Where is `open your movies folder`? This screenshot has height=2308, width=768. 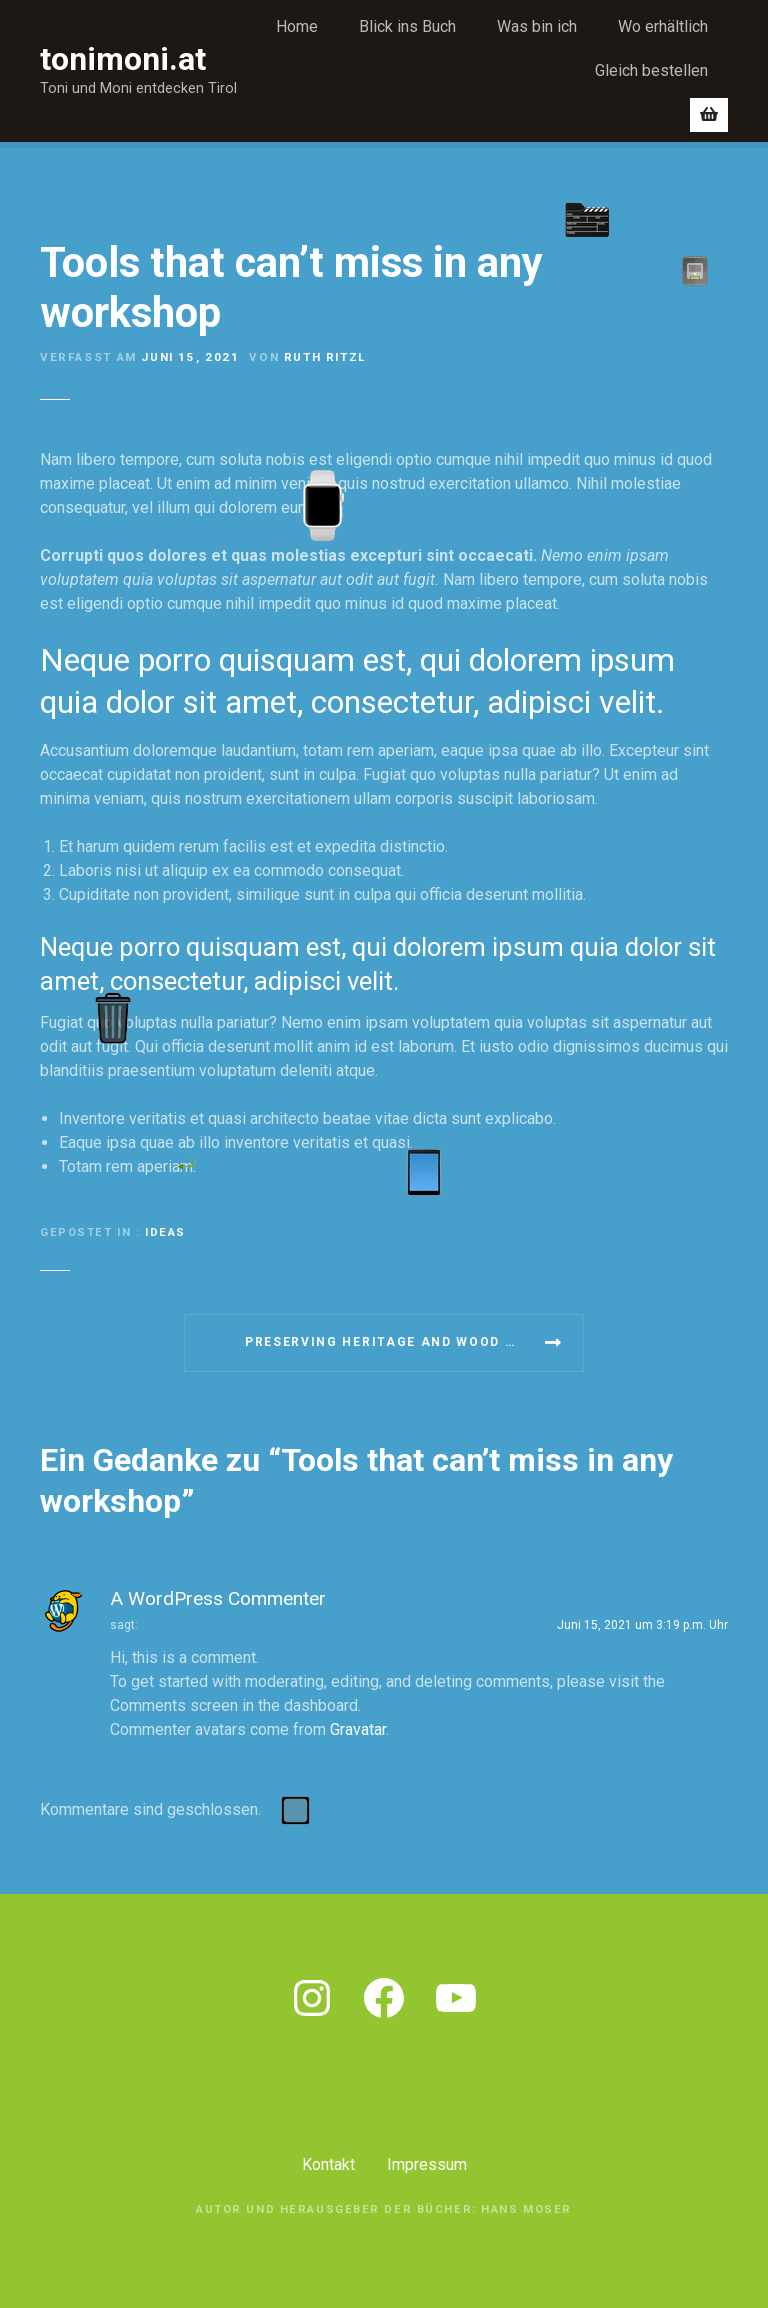
open your movies folder is located at coordinates (587, 221).